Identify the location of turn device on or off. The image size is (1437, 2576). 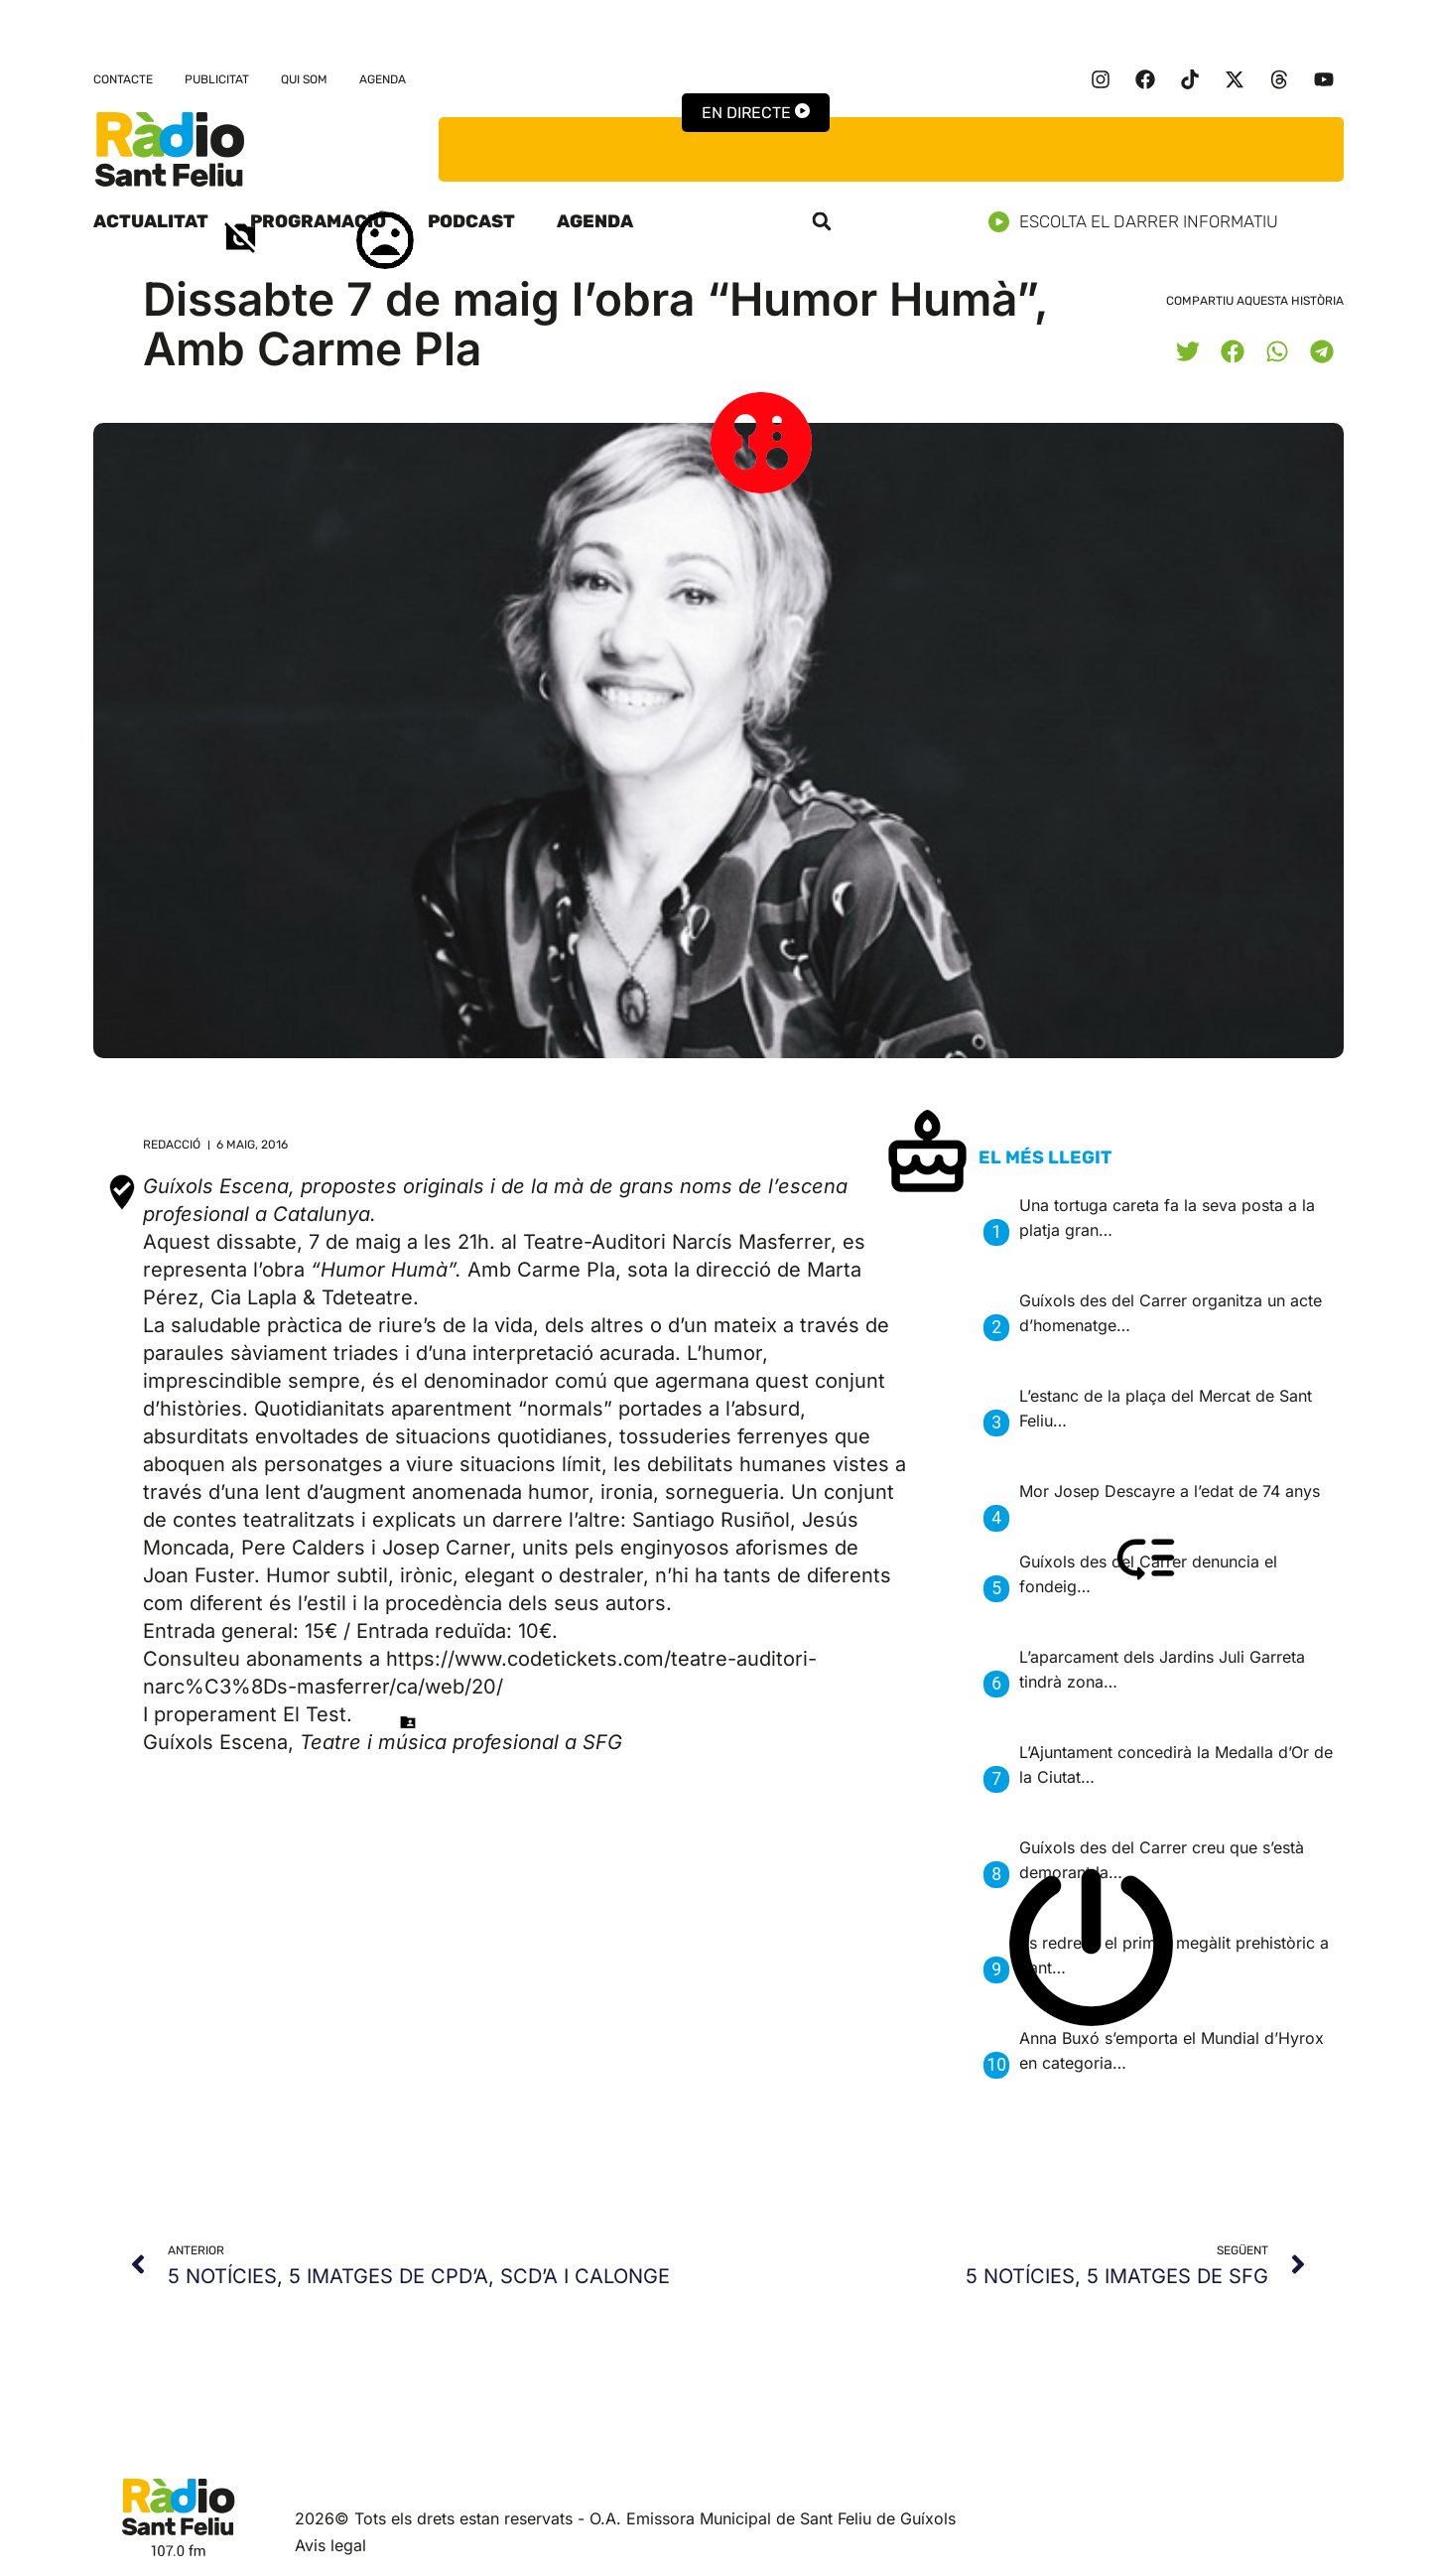
(1091, 1944).